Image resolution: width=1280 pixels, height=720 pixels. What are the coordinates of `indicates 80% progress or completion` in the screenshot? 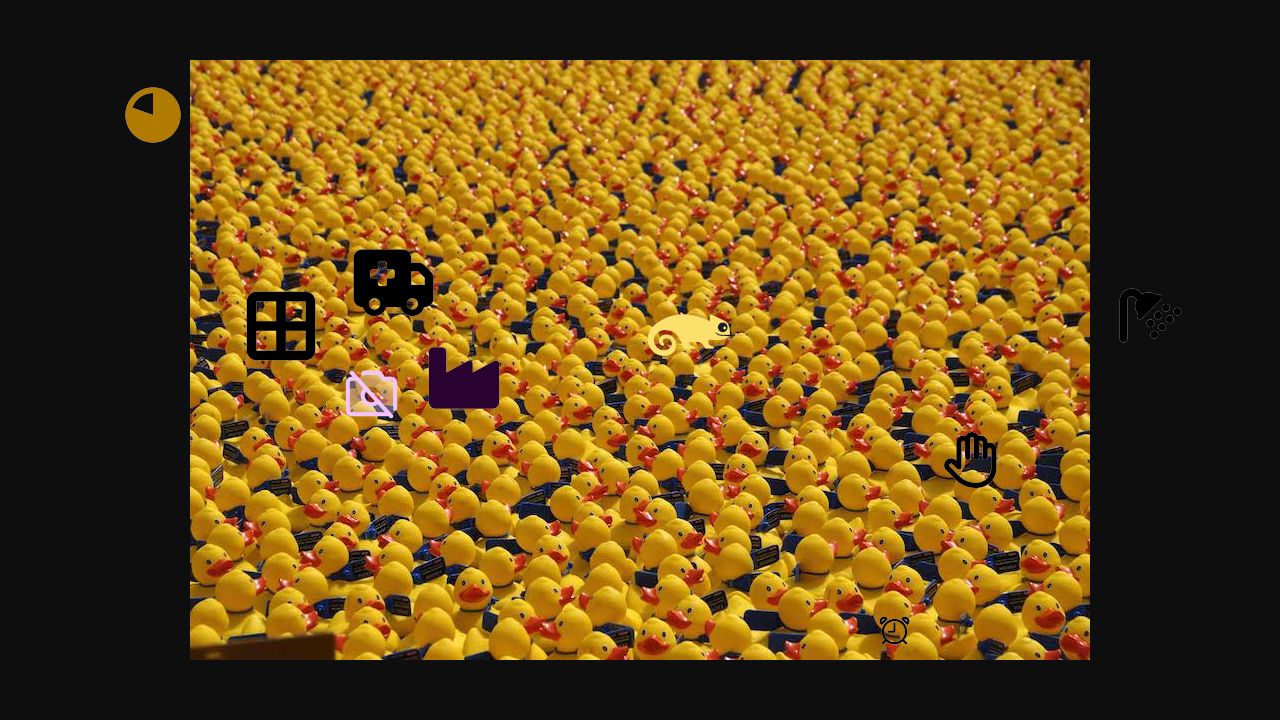 It's located at (153, 115).